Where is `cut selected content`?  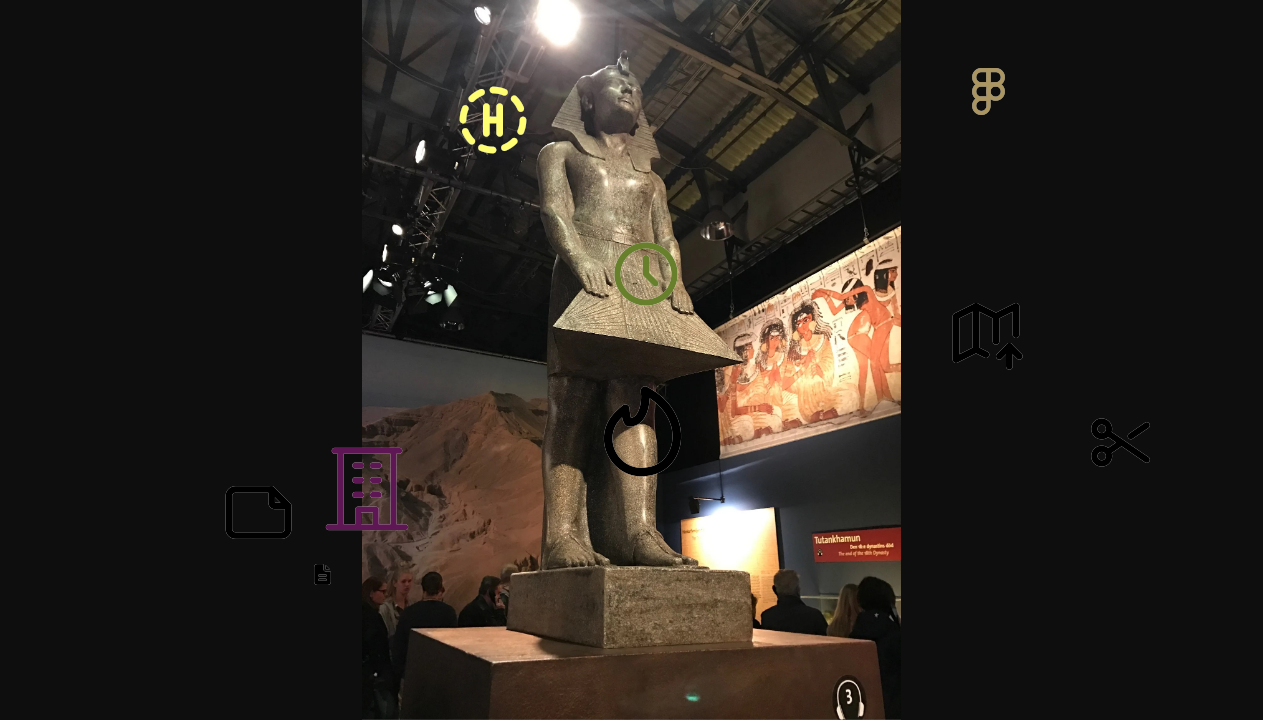
cut selected content is located at coordinates (1119, 442).